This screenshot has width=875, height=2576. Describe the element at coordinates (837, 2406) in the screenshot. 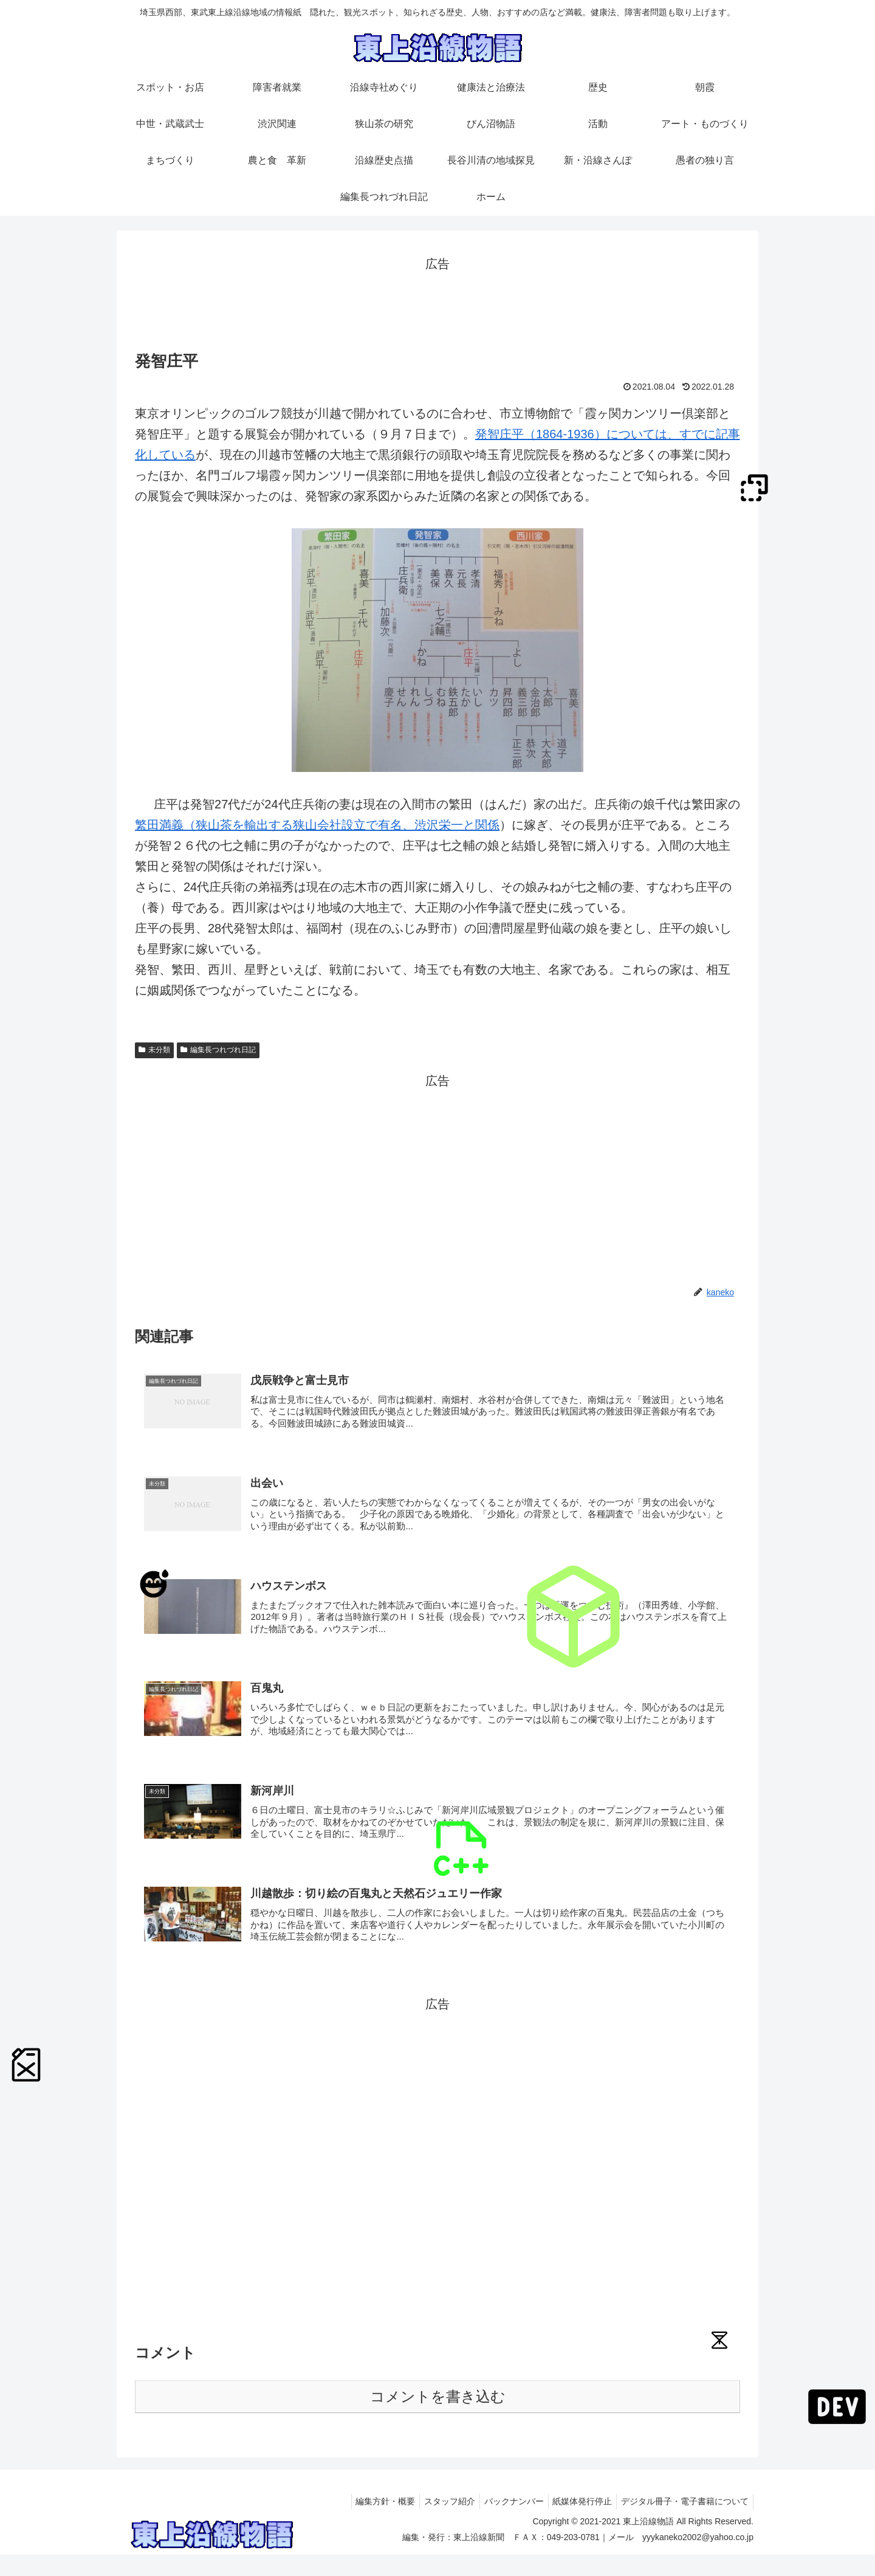

I see `link to dev.to developer community profile` at that location.